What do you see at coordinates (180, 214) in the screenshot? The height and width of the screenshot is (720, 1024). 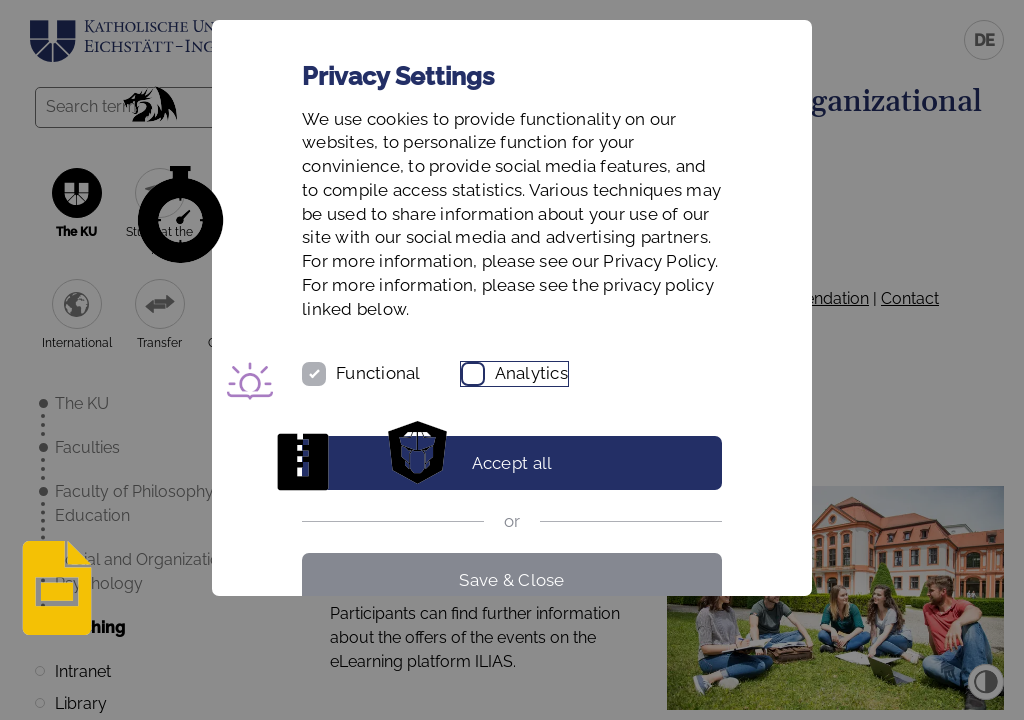 I see `Fastly CDN service logo` at bounding box center [180, 214].